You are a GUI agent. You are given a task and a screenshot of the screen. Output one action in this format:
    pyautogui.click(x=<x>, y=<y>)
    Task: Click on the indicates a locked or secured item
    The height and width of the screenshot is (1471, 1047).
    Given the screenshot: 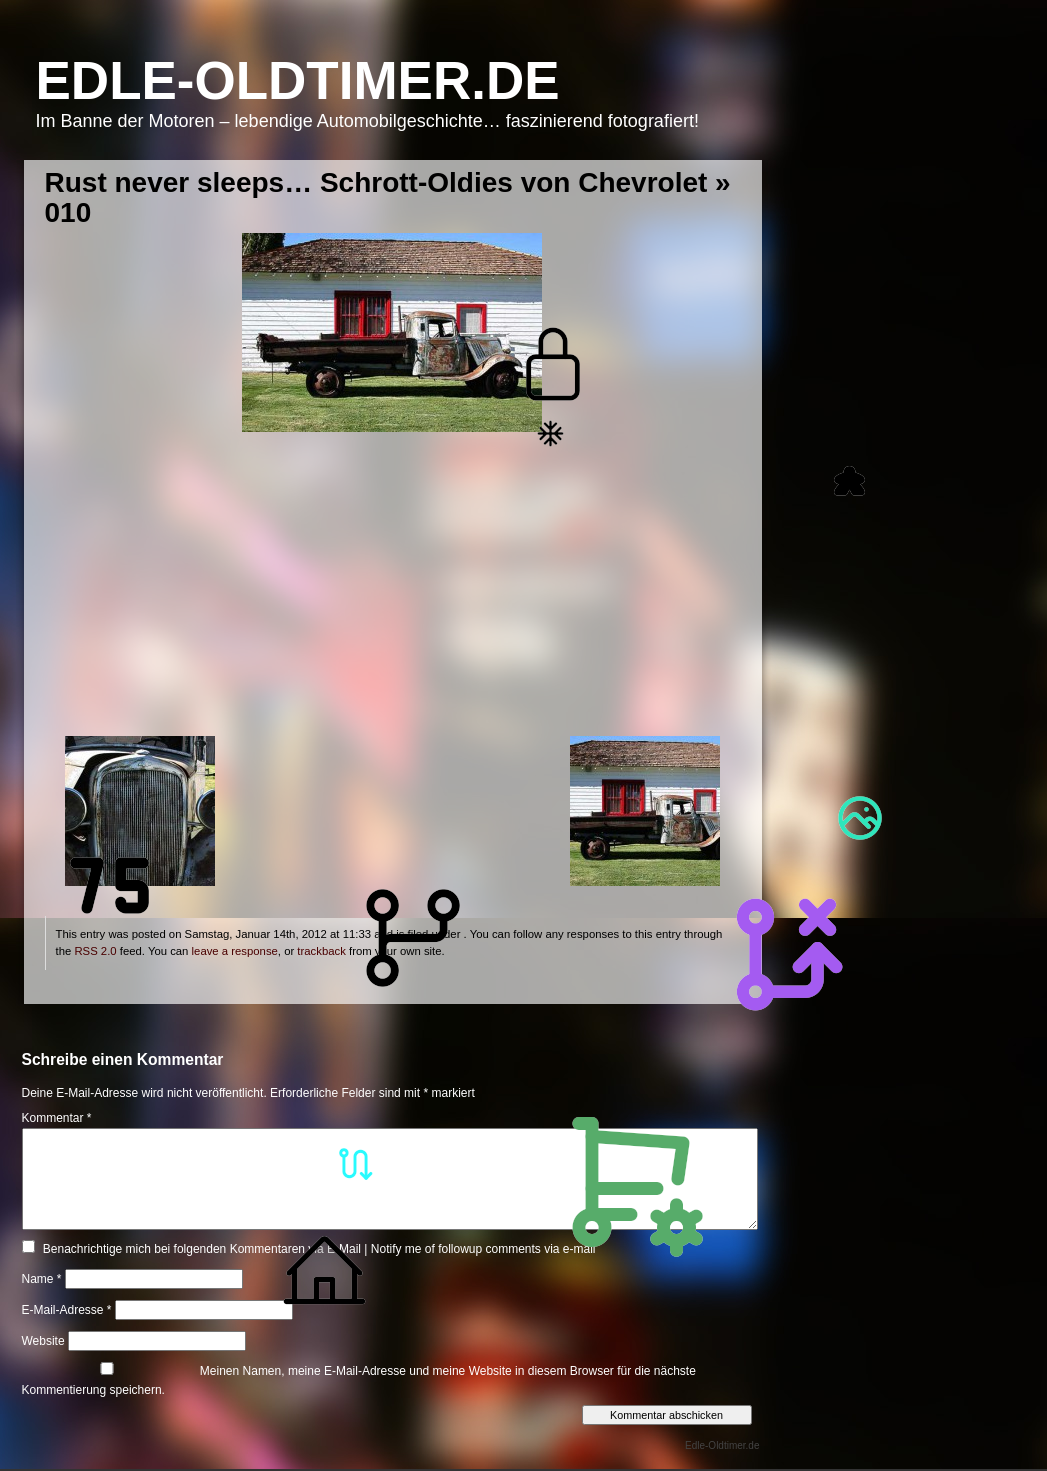 What is the action you would take?
    pyautogui.click(x=553, y=364)
    